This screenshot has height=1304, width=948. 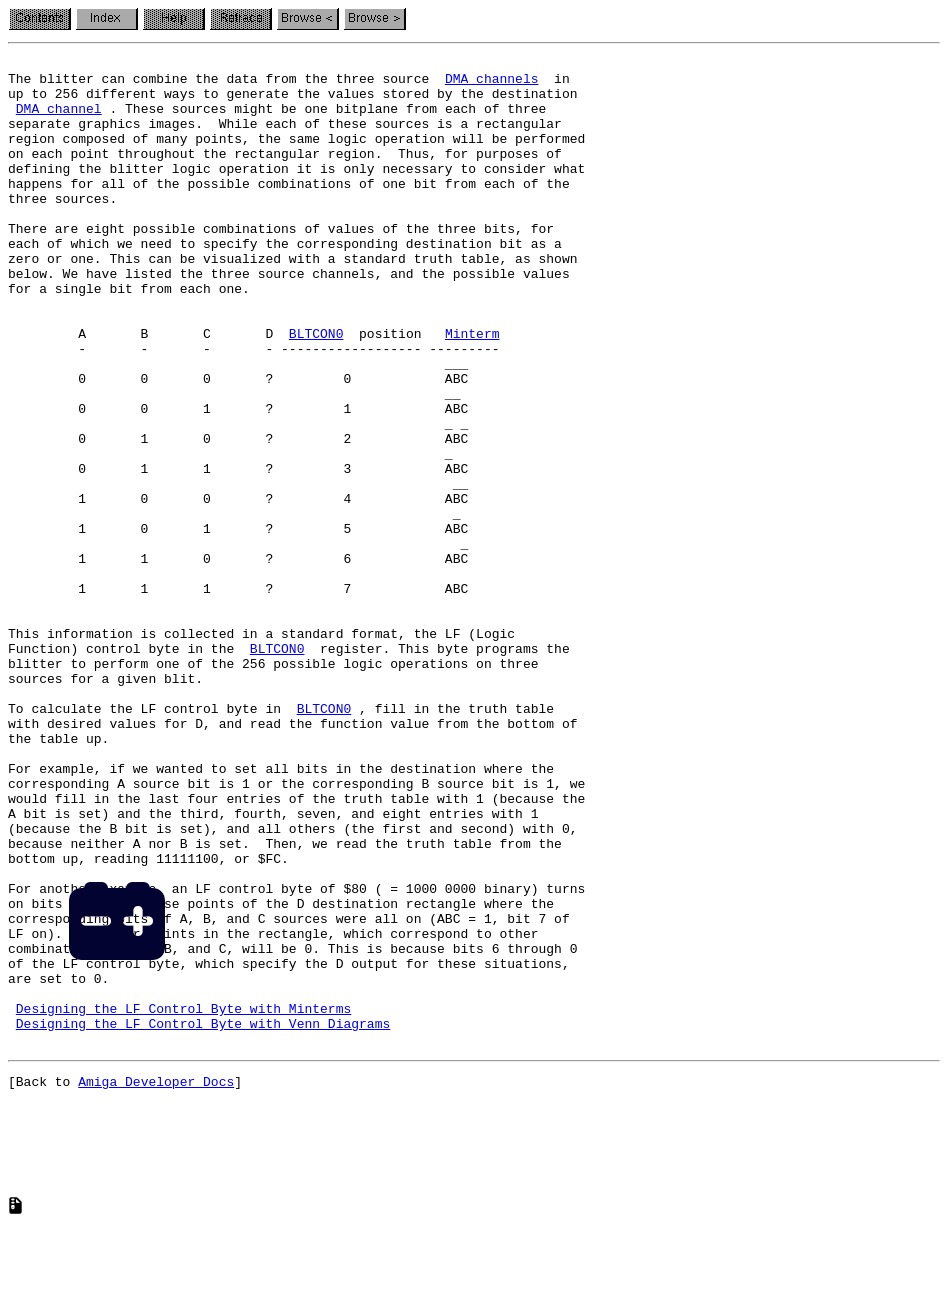 What do you see at coordinates (117, 924) in the screenshot?
I see `check vehicle battery status` at bounding box center [117, 924].